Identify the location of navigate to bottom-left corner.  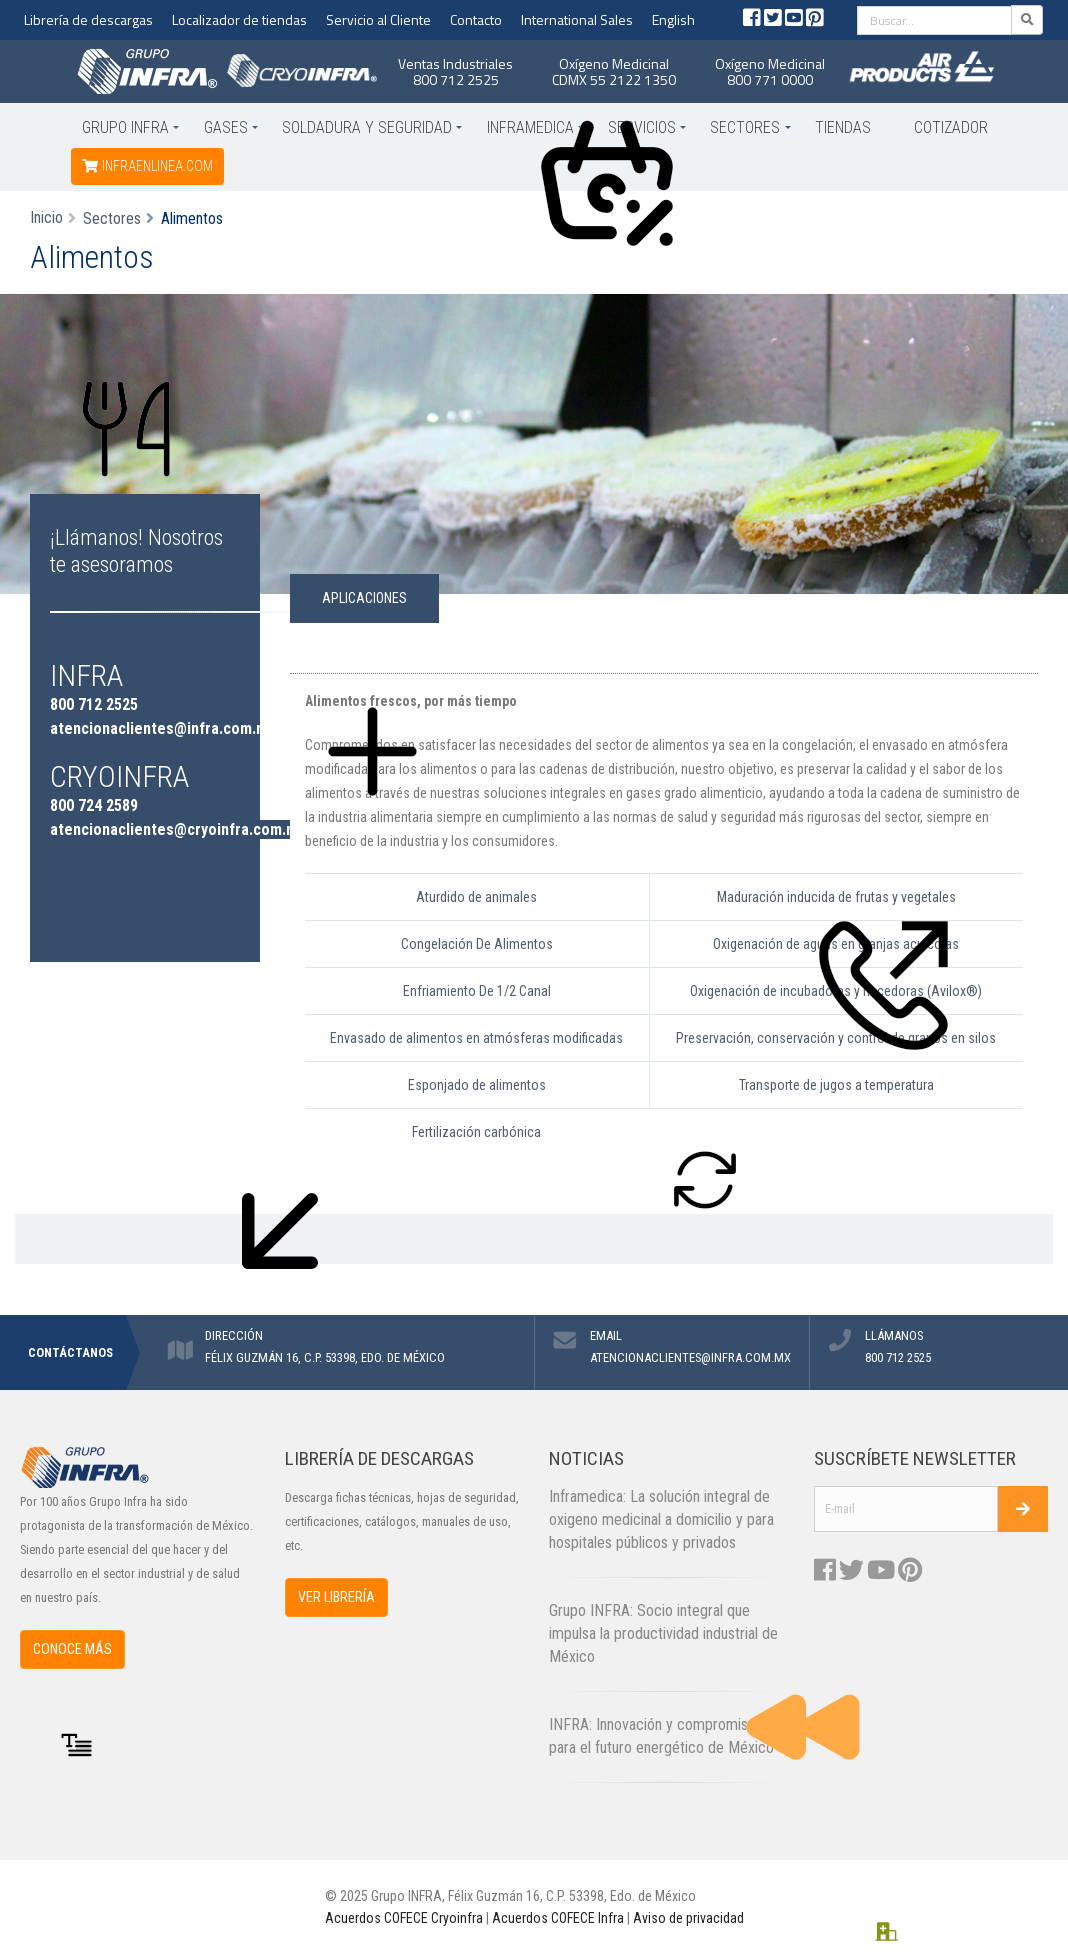
(280, 1231).